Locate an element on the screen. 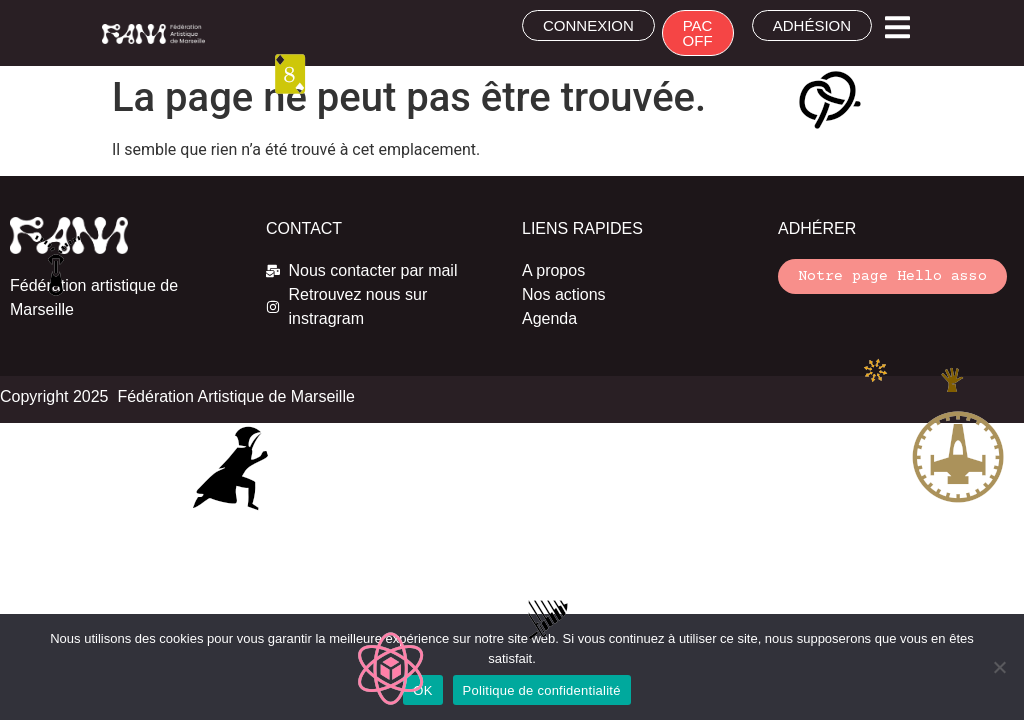  access materials science or chemistry resources is located at coordinates (390, 668).